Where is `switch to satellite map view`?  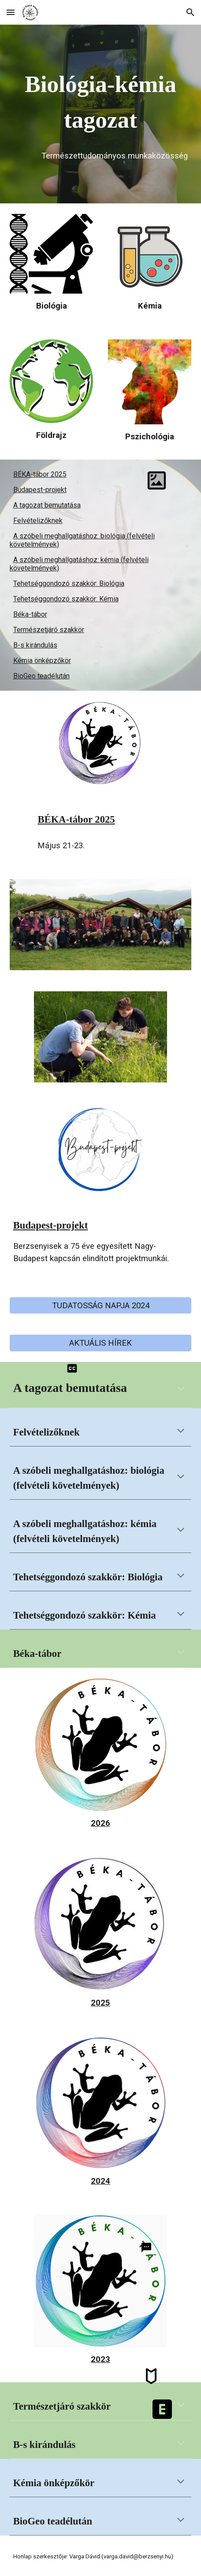 switch to satellite map view is located at coordinates (156, 480).